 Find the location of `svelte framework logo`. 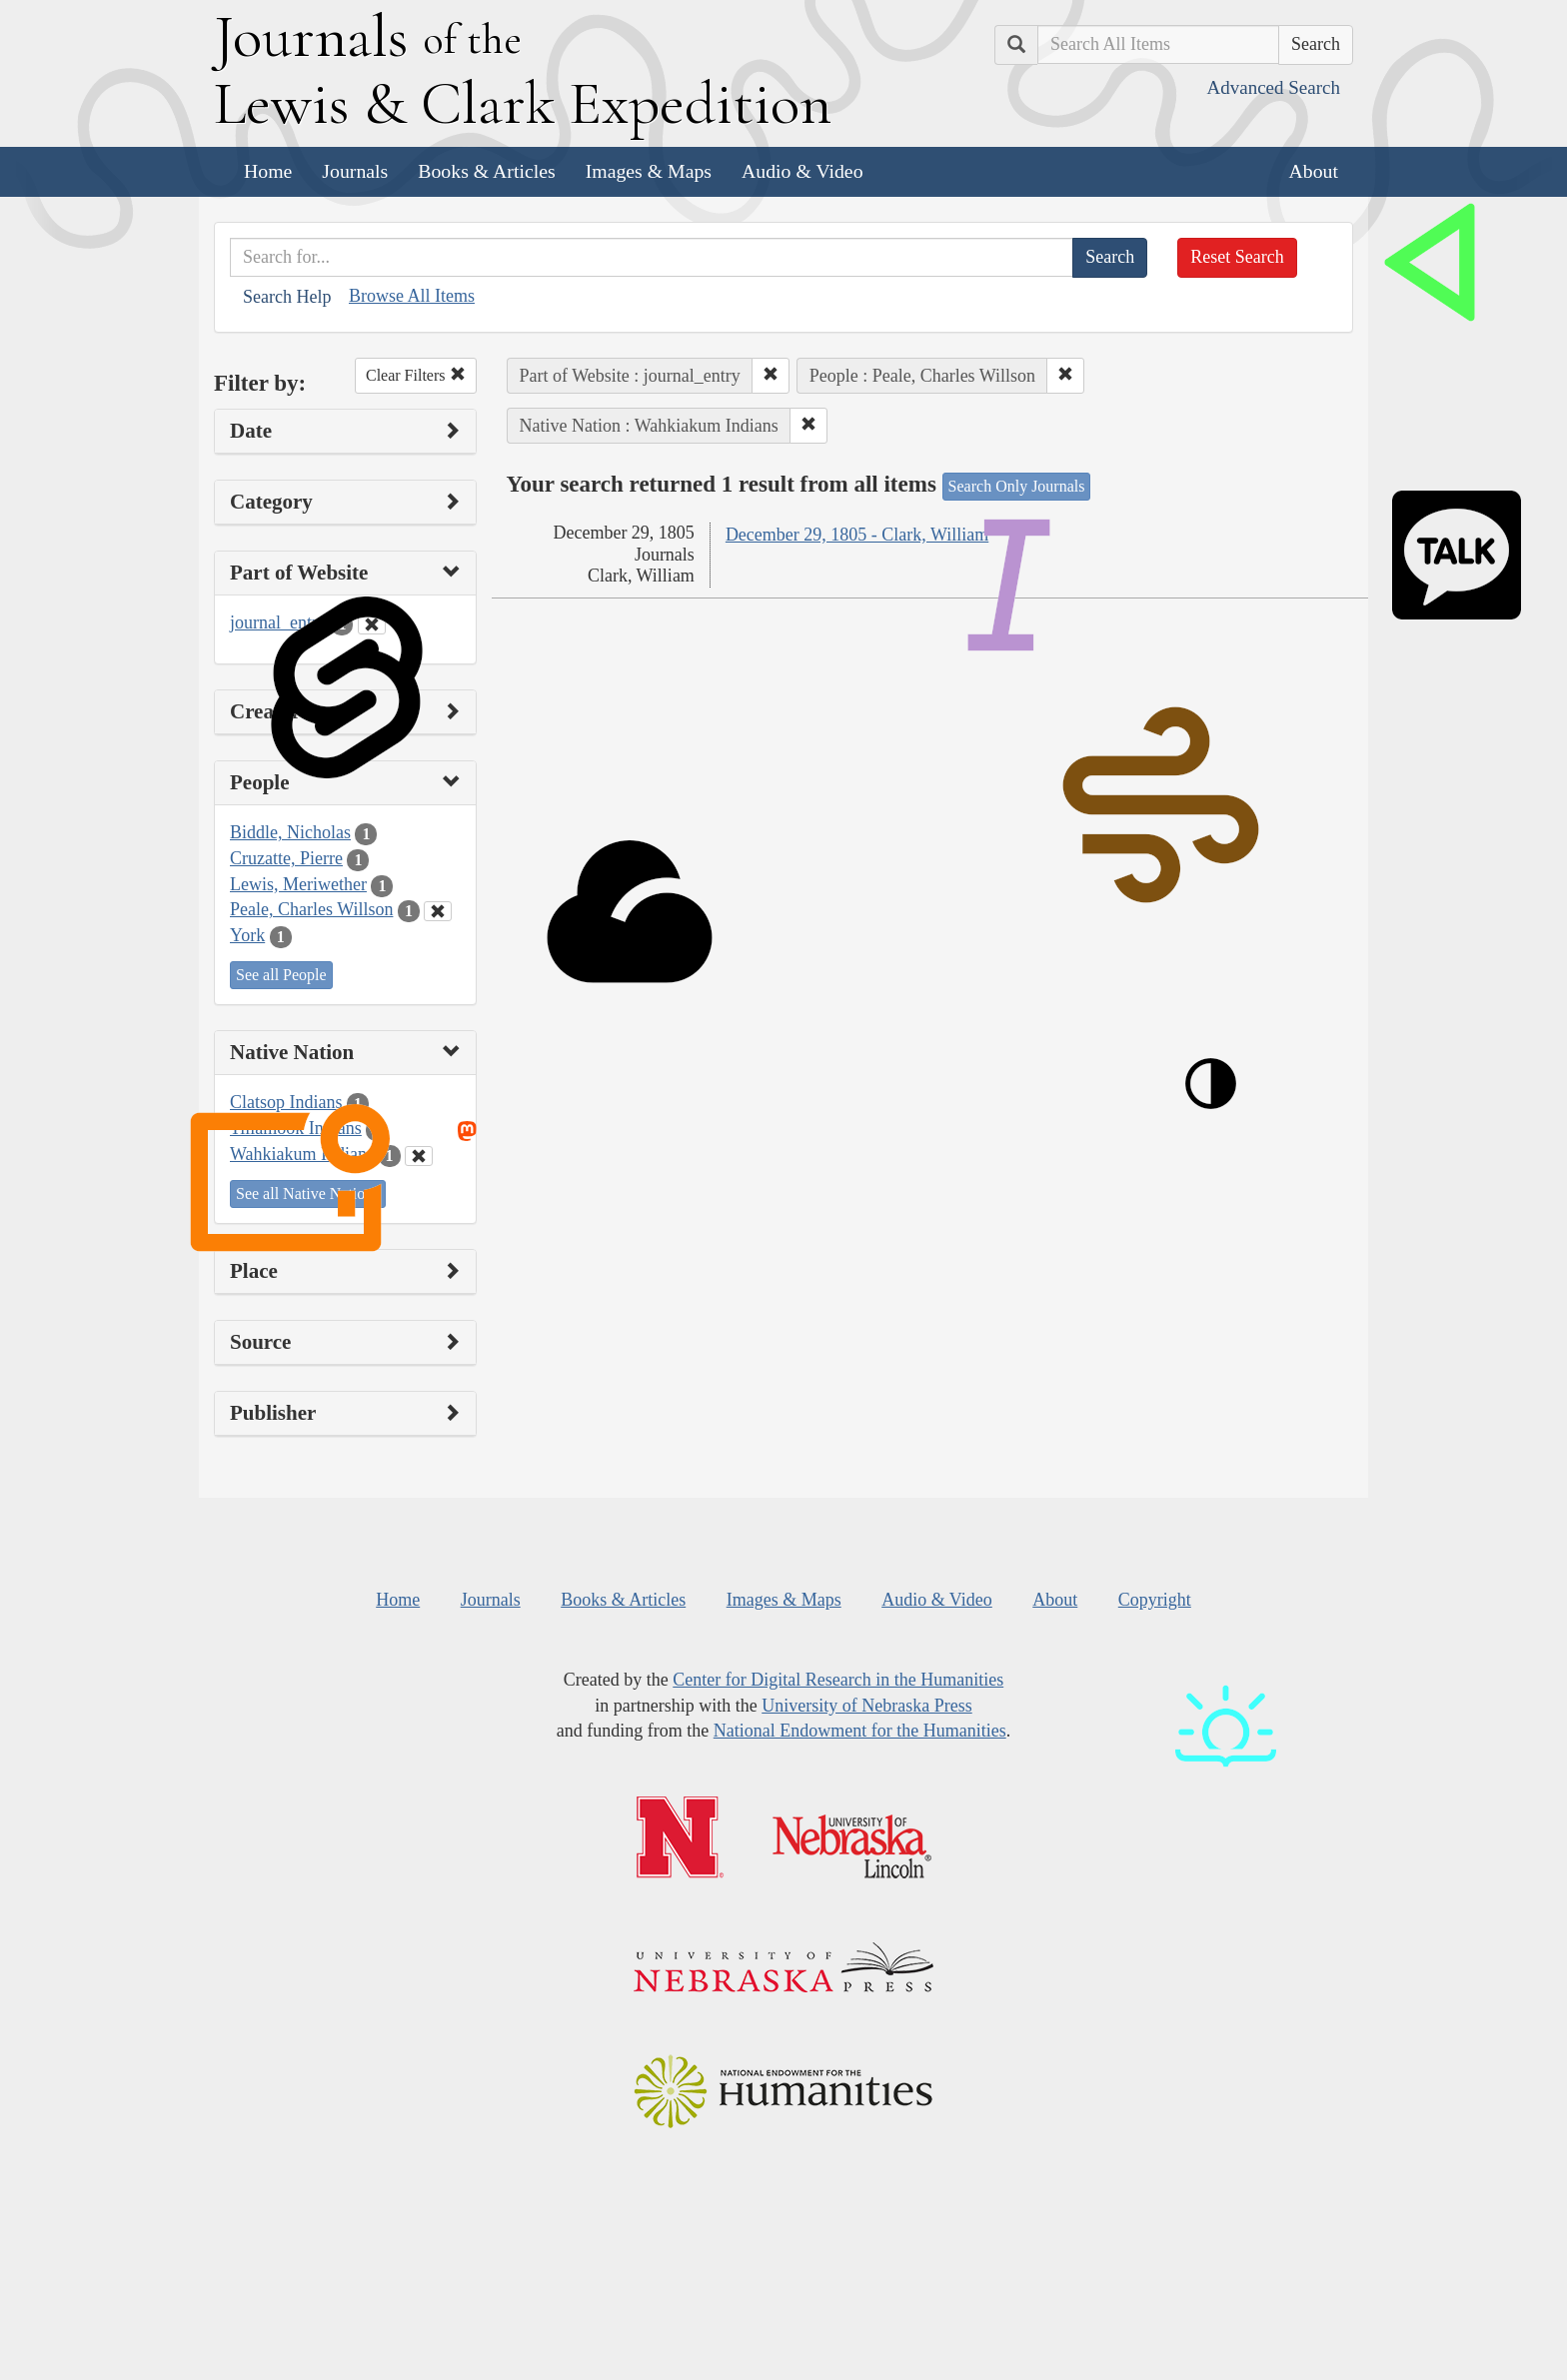

svelte framework logo is located at coordinates (347, 687).